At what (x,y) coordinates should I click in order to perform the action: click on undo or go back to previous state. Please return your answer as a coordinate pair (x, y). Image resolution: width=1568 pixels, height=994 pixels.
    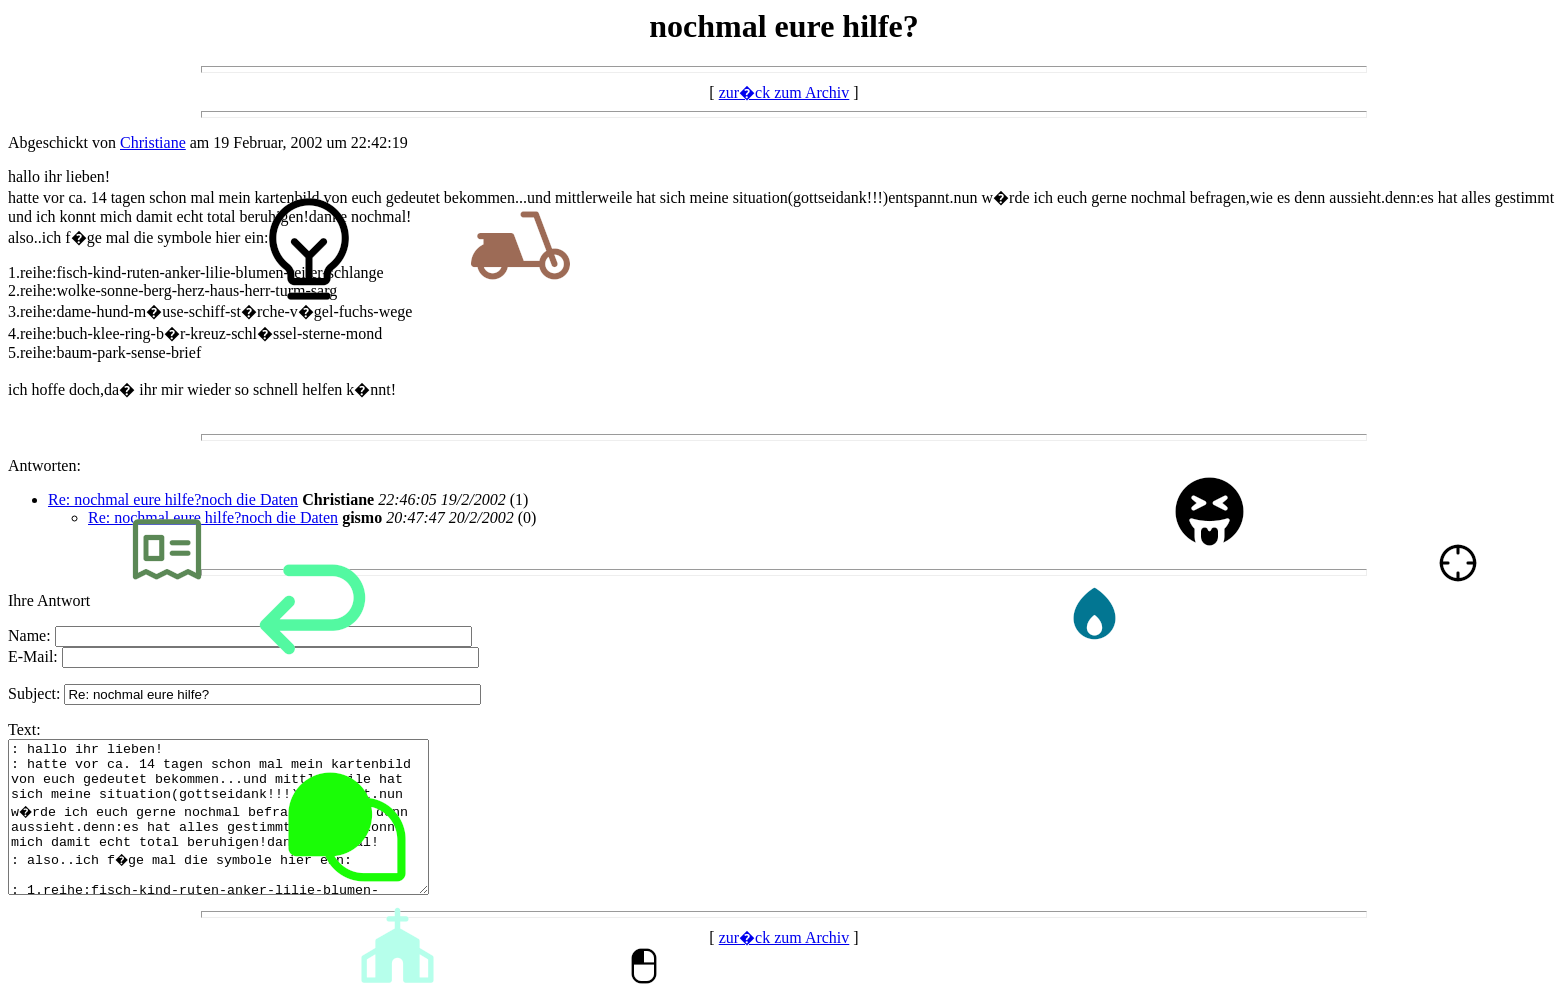
    Looking at the image, I should click on (312, 605).